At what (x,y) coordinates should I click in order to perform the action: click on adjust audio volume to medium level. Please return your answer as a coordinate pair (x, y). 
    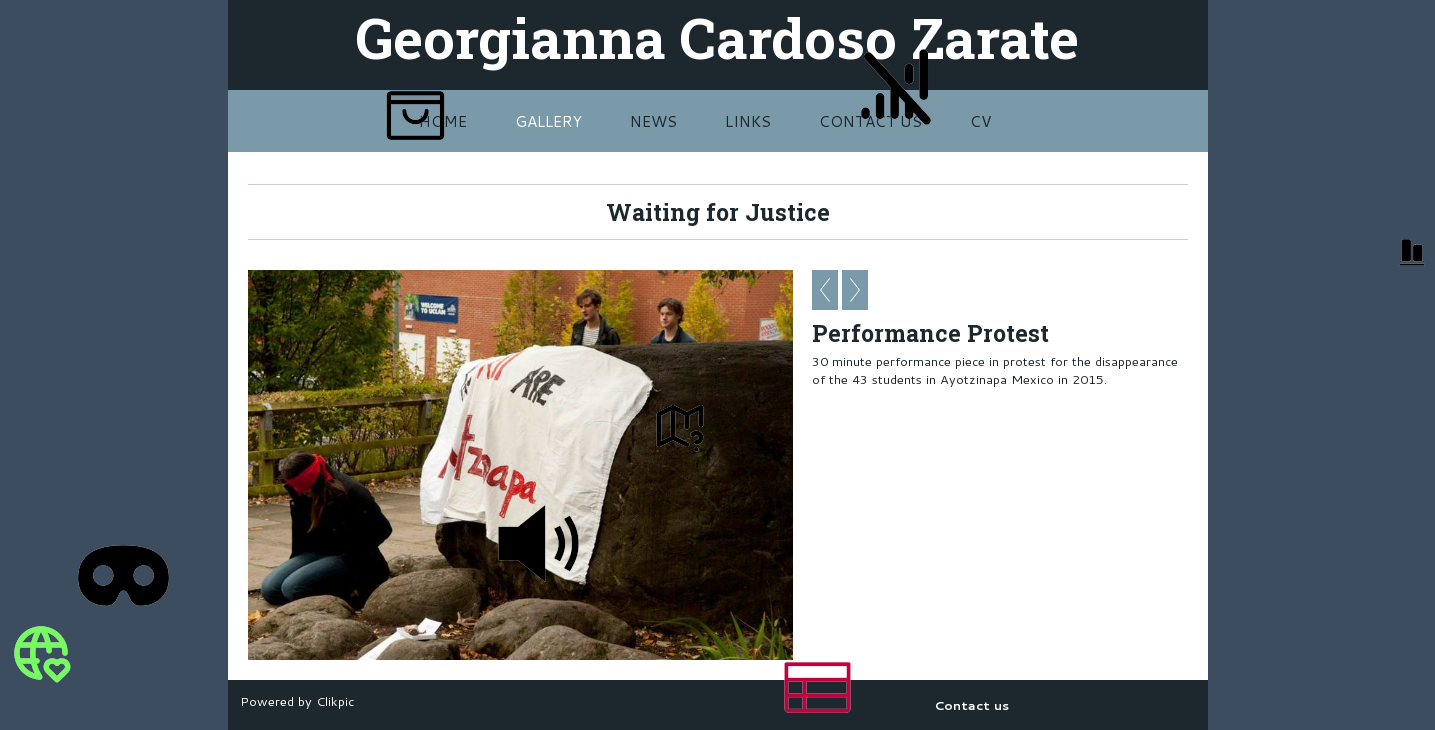
    Looking at the image, I should click on (538, 543).